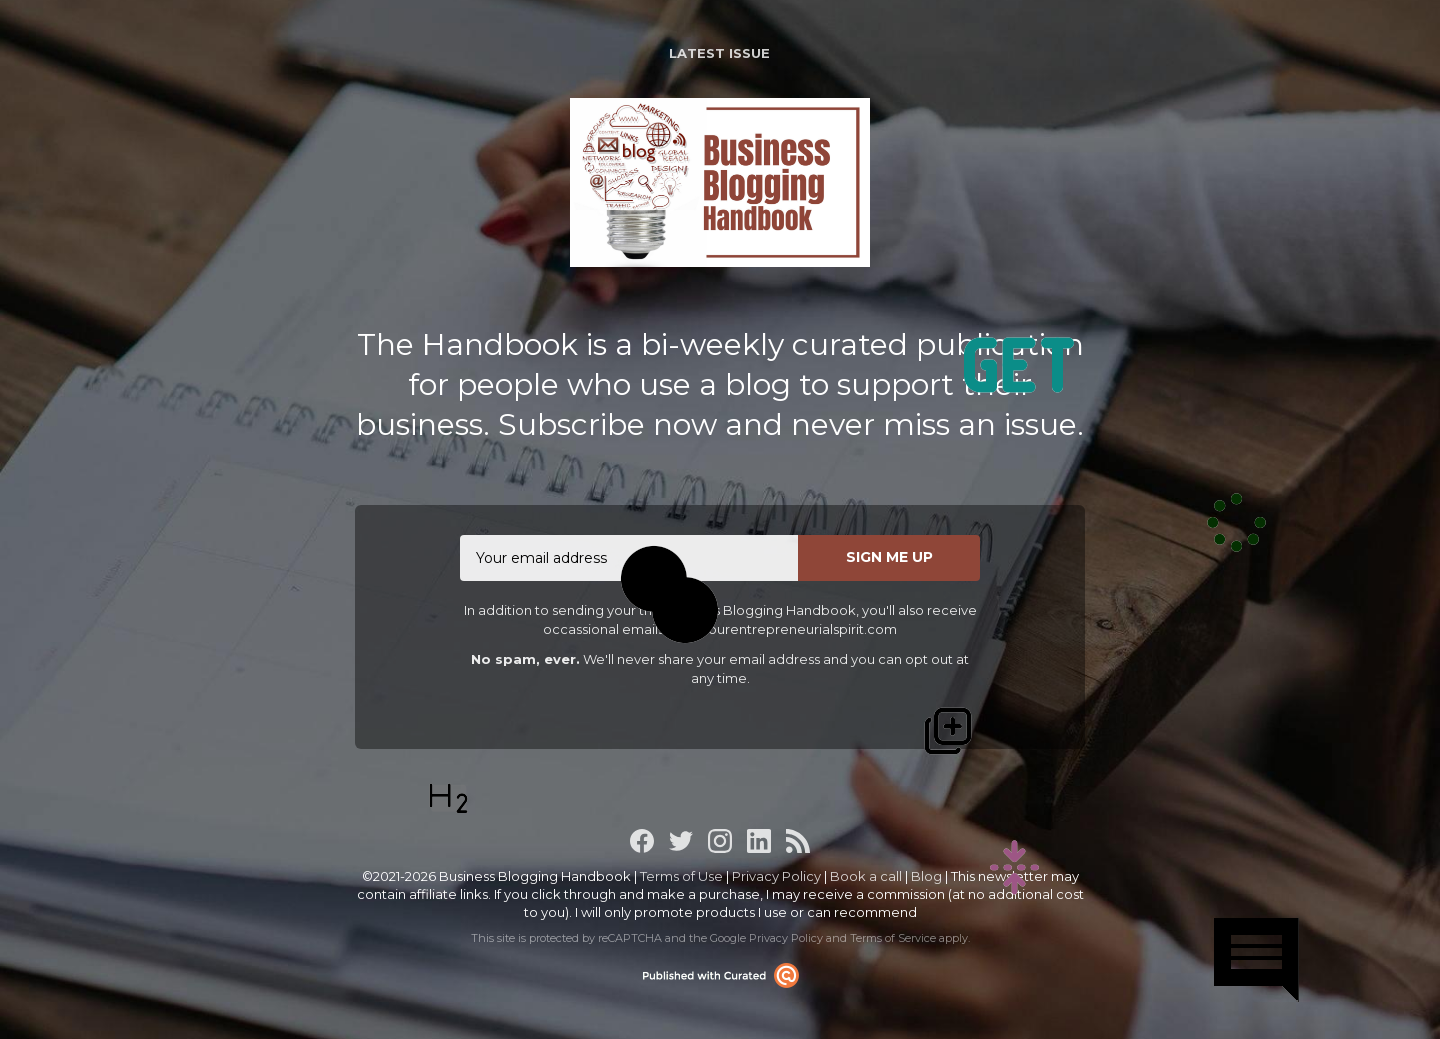 This screenshot has height=1039, width=1440. I want to click on indicates content is loading, so click(1236, 522).